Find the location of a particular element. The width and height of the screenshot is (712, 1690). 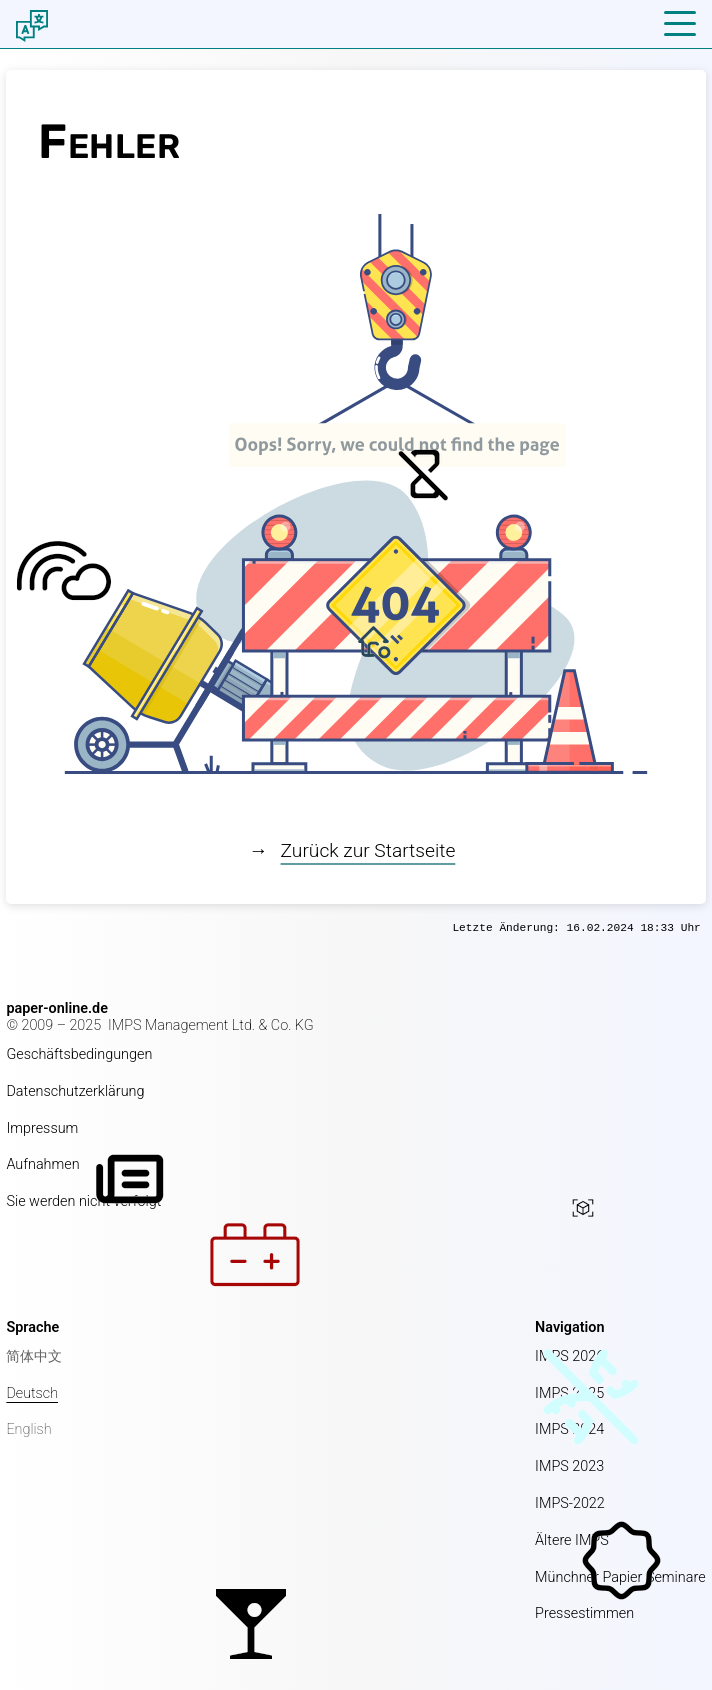

scan or capture a 3D object is located at coordinates (583, 1208).